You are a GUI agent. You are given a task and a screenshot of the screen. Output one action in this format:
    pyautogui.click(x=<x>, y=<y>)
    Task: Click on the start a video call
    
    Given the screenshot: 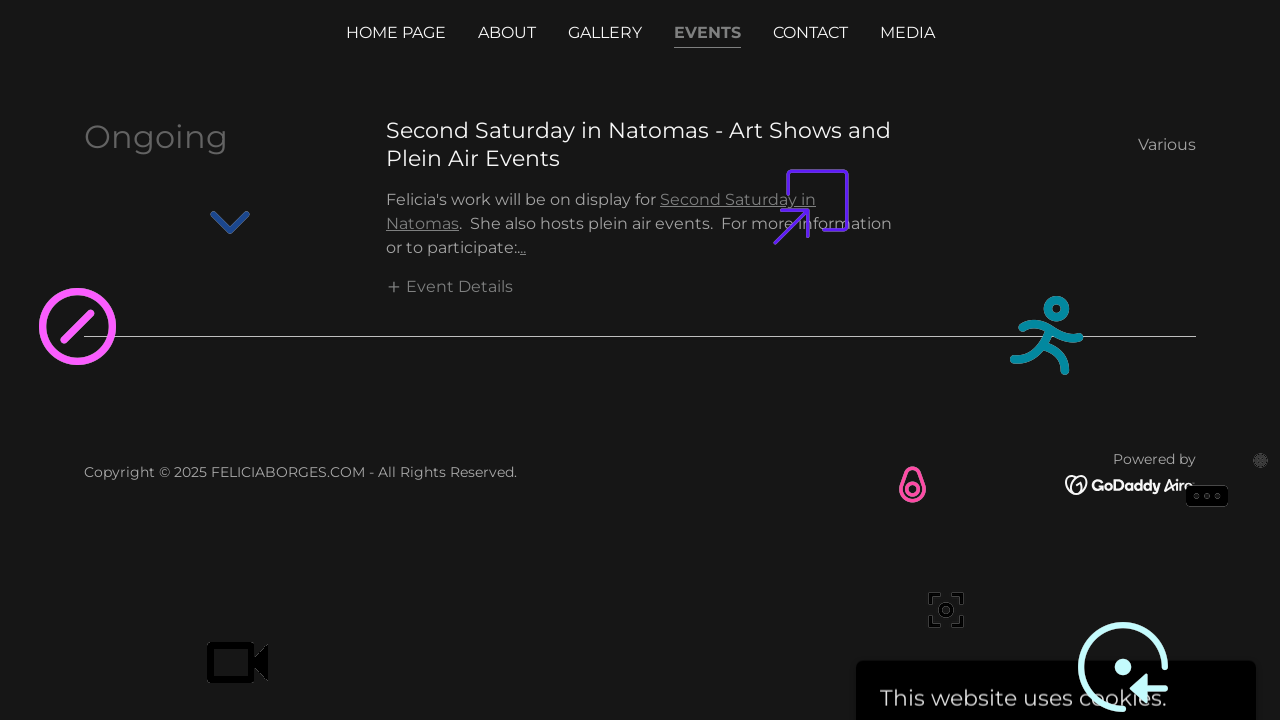 What is the action you would take?
    pyautogui.click(x=237, y=662)
    